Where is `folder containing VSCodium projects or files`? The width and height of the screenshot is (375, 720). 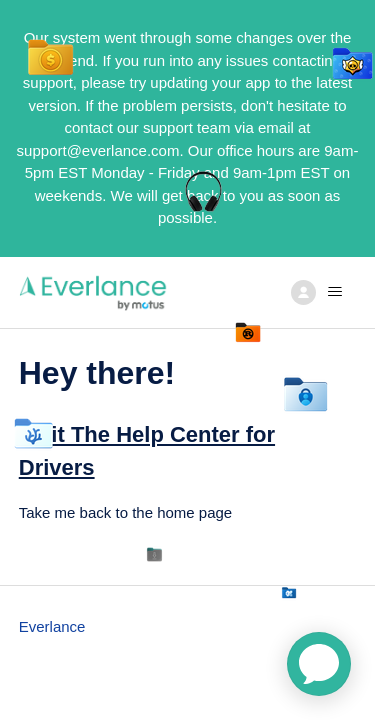 folder containing VSCodium projects or files is located at coordinates (33, 434).